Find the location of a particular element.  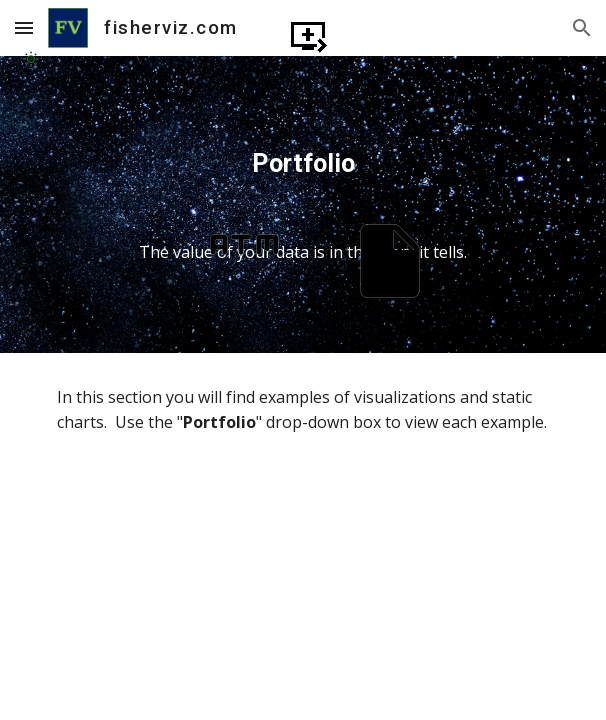

find nearby ATM locations is located at coordinates (244, 244).